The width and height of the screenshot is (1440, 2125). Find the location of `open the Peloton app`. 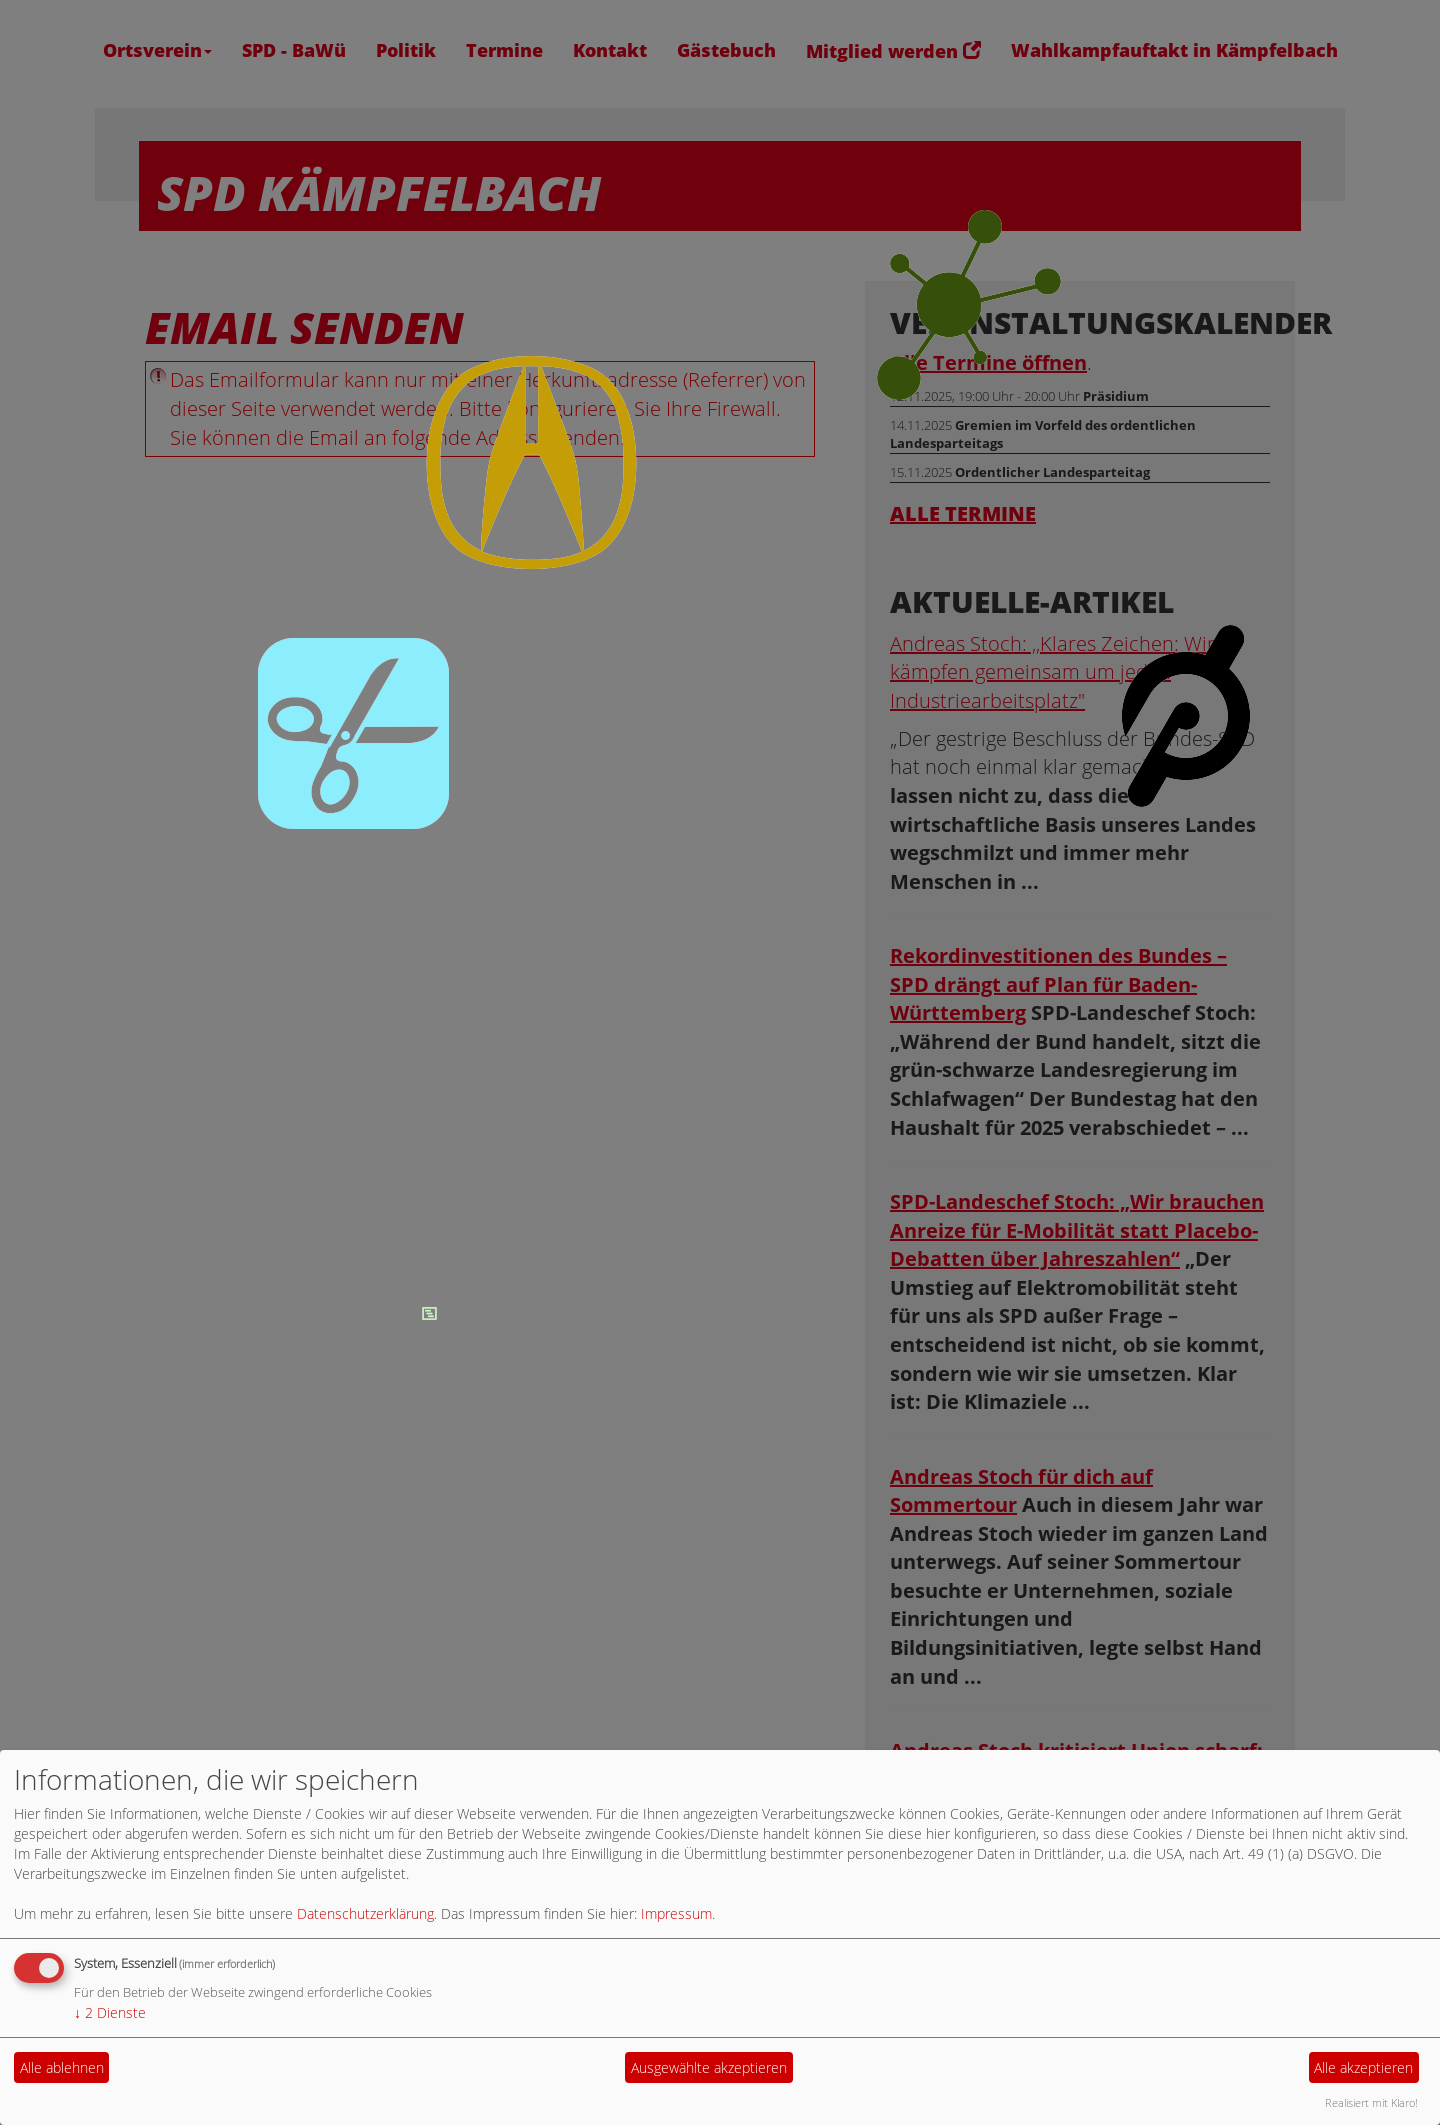

open the Peloton app is located at coordinates (1186, 716).